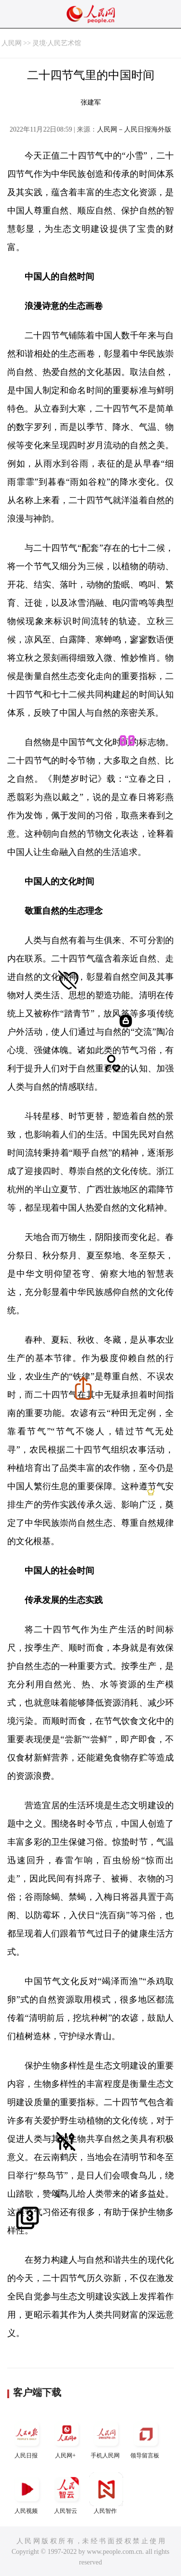  I want to click on view item 3 in a series or collection, so click(28, 2218).